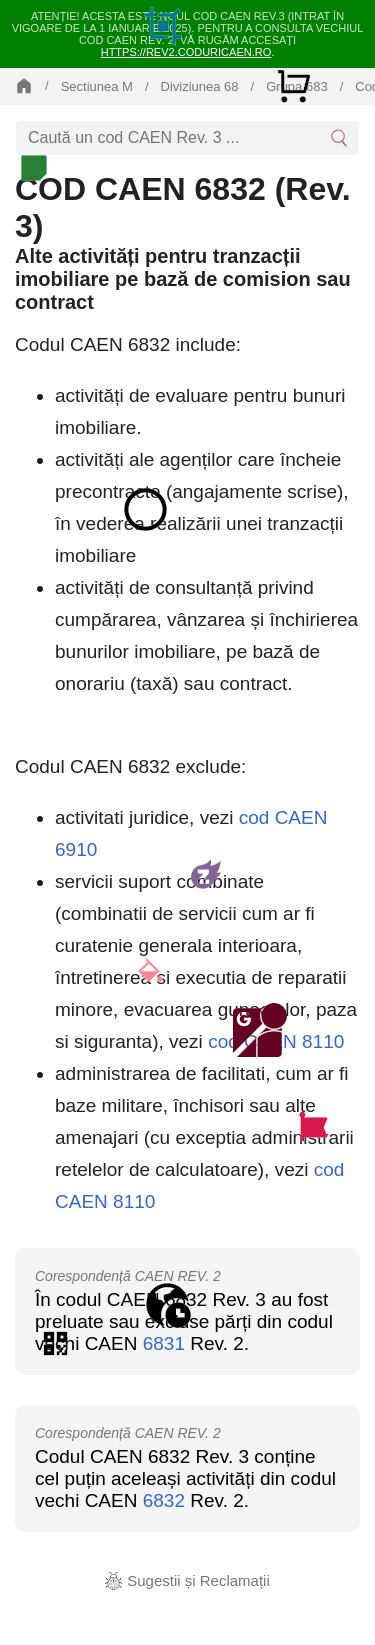  What do you see at coordinates (163, 26) in the screenshot?
I see `crop an image or photo` at bounding box center [163, 26].